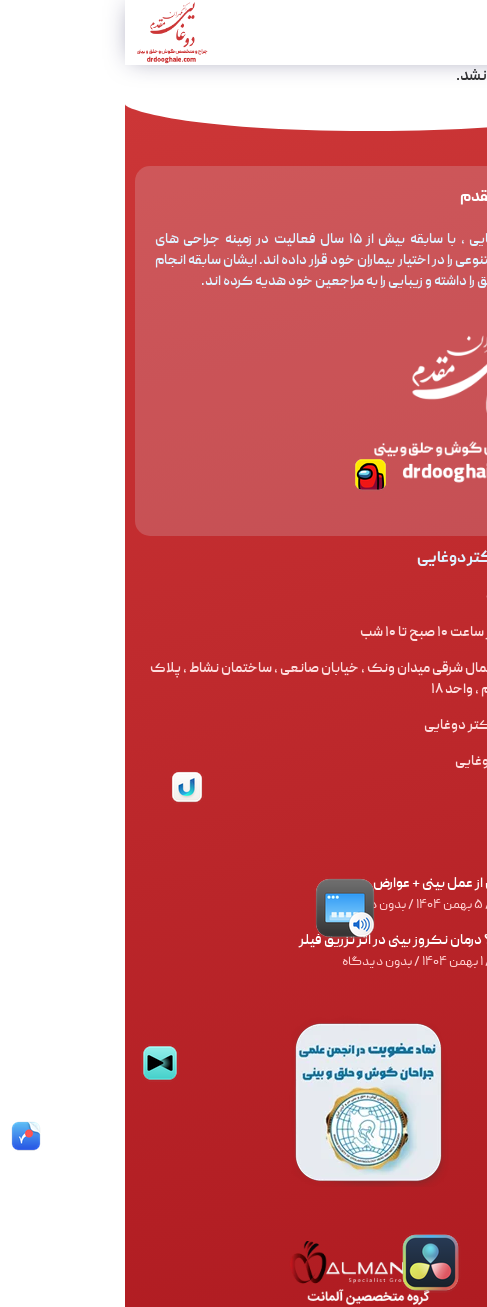  Describe the element at coordinates (26, 1136) in the screenshot. I see `open desktop animation preferences` at that location.